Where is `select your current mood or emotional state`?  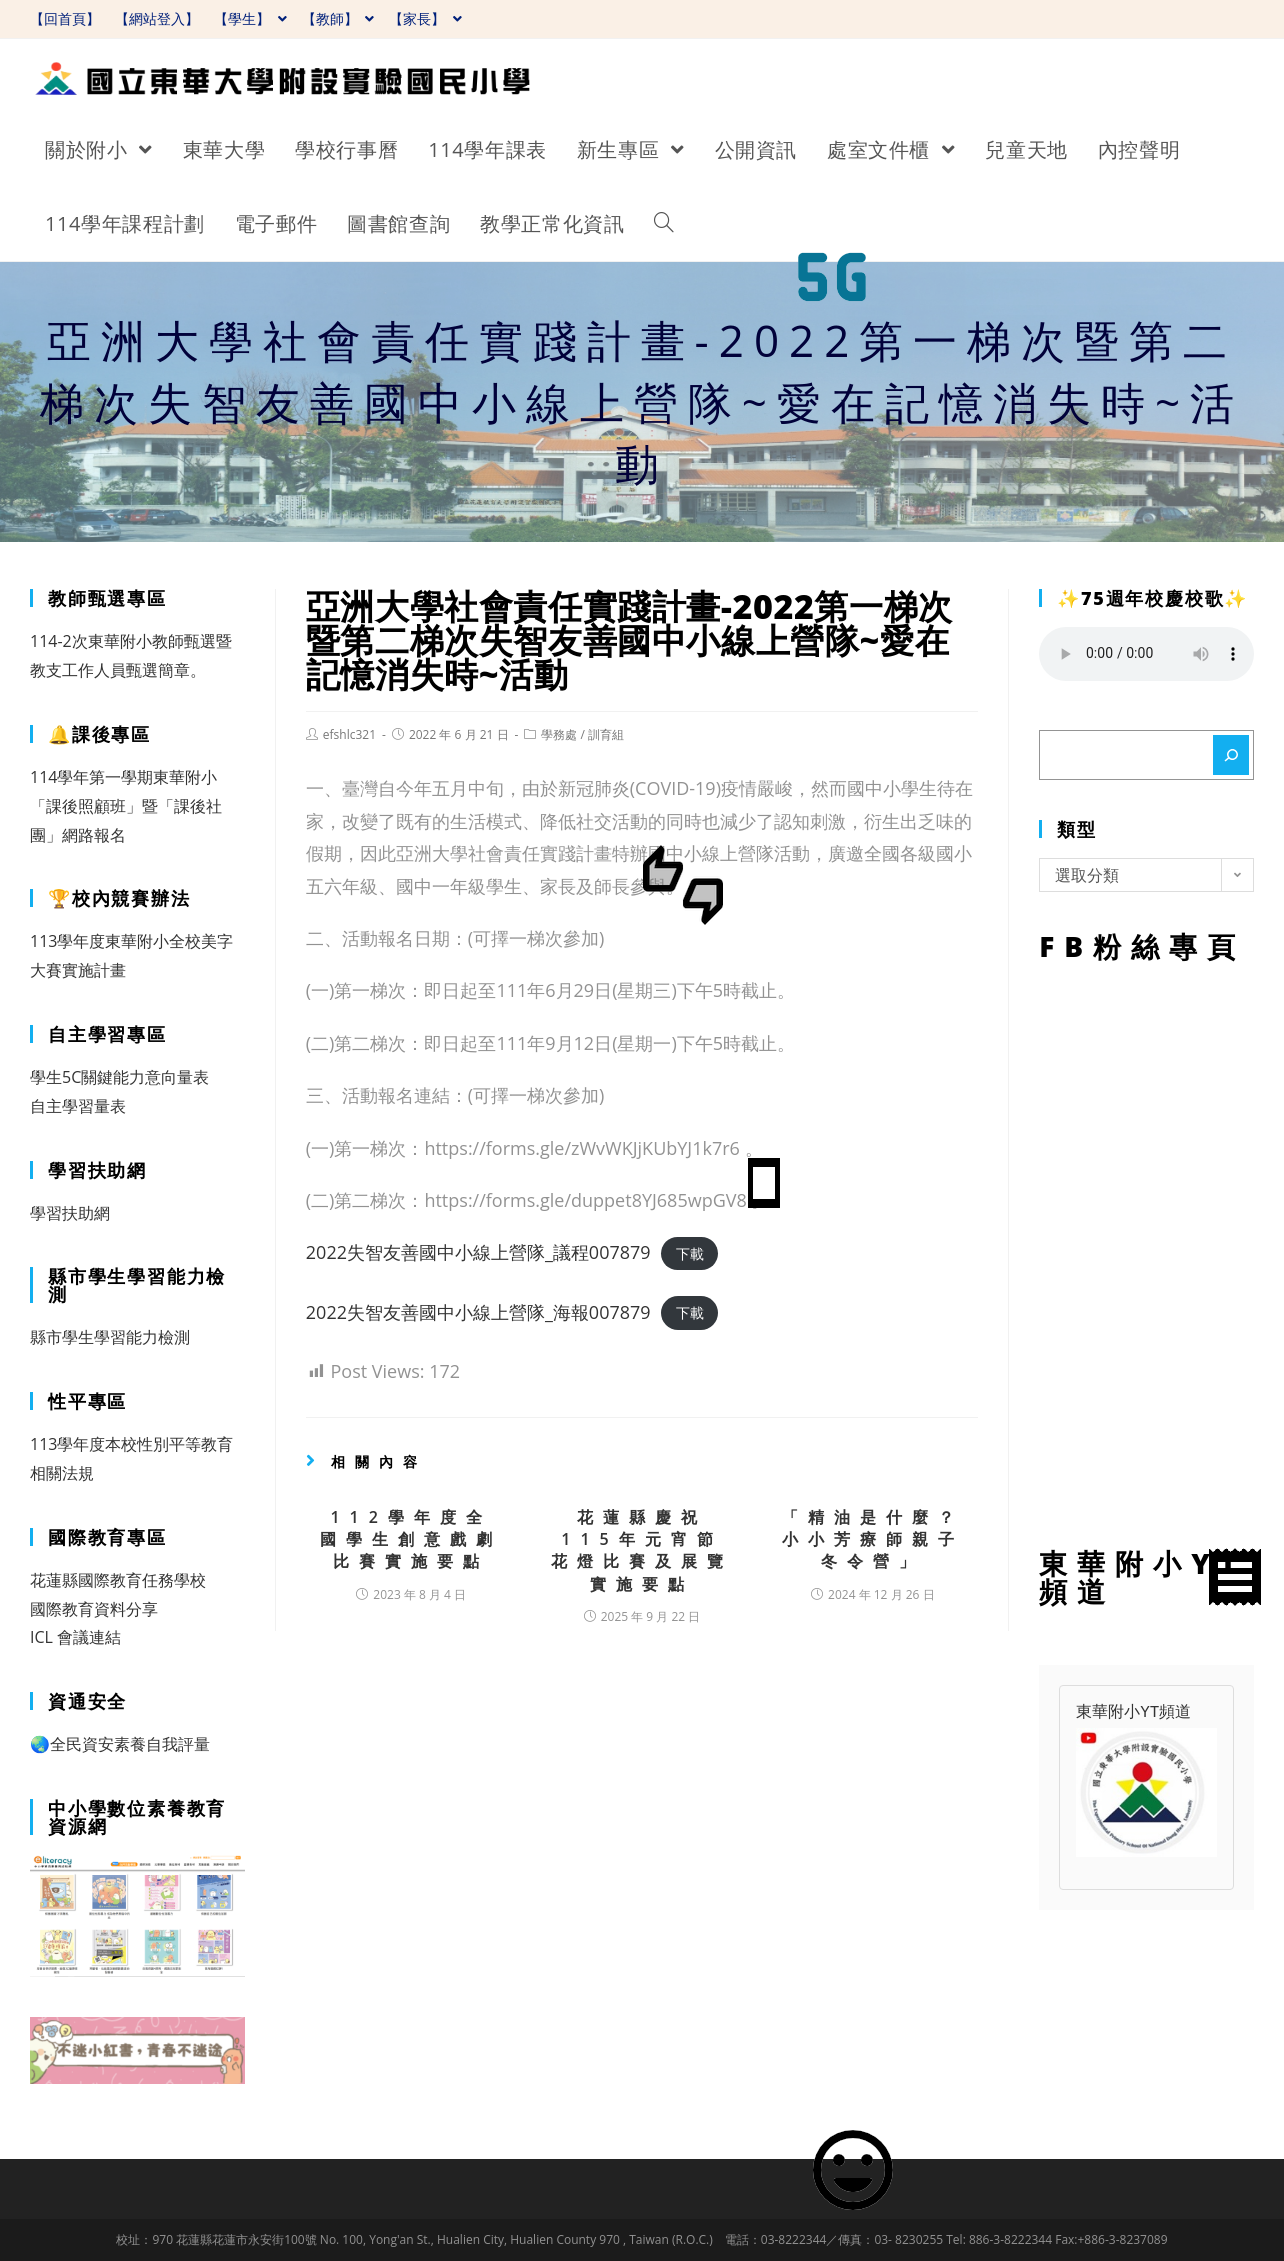 select your current mood or emotional state is located at coordinates (853, 2170).